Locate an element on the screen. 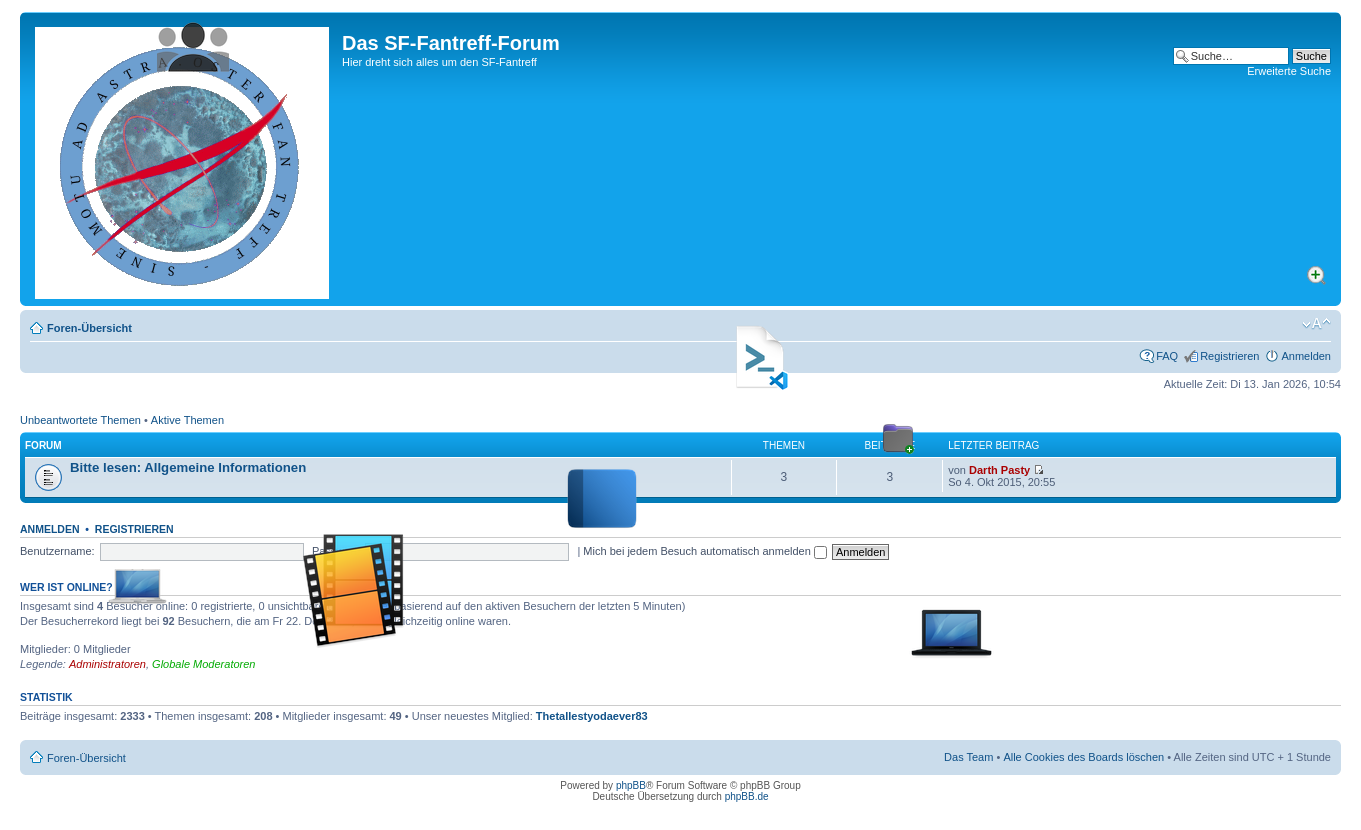 The height and width of the screenshot is (830, 1361). open iMovie library is located at coordinates (353, 591).